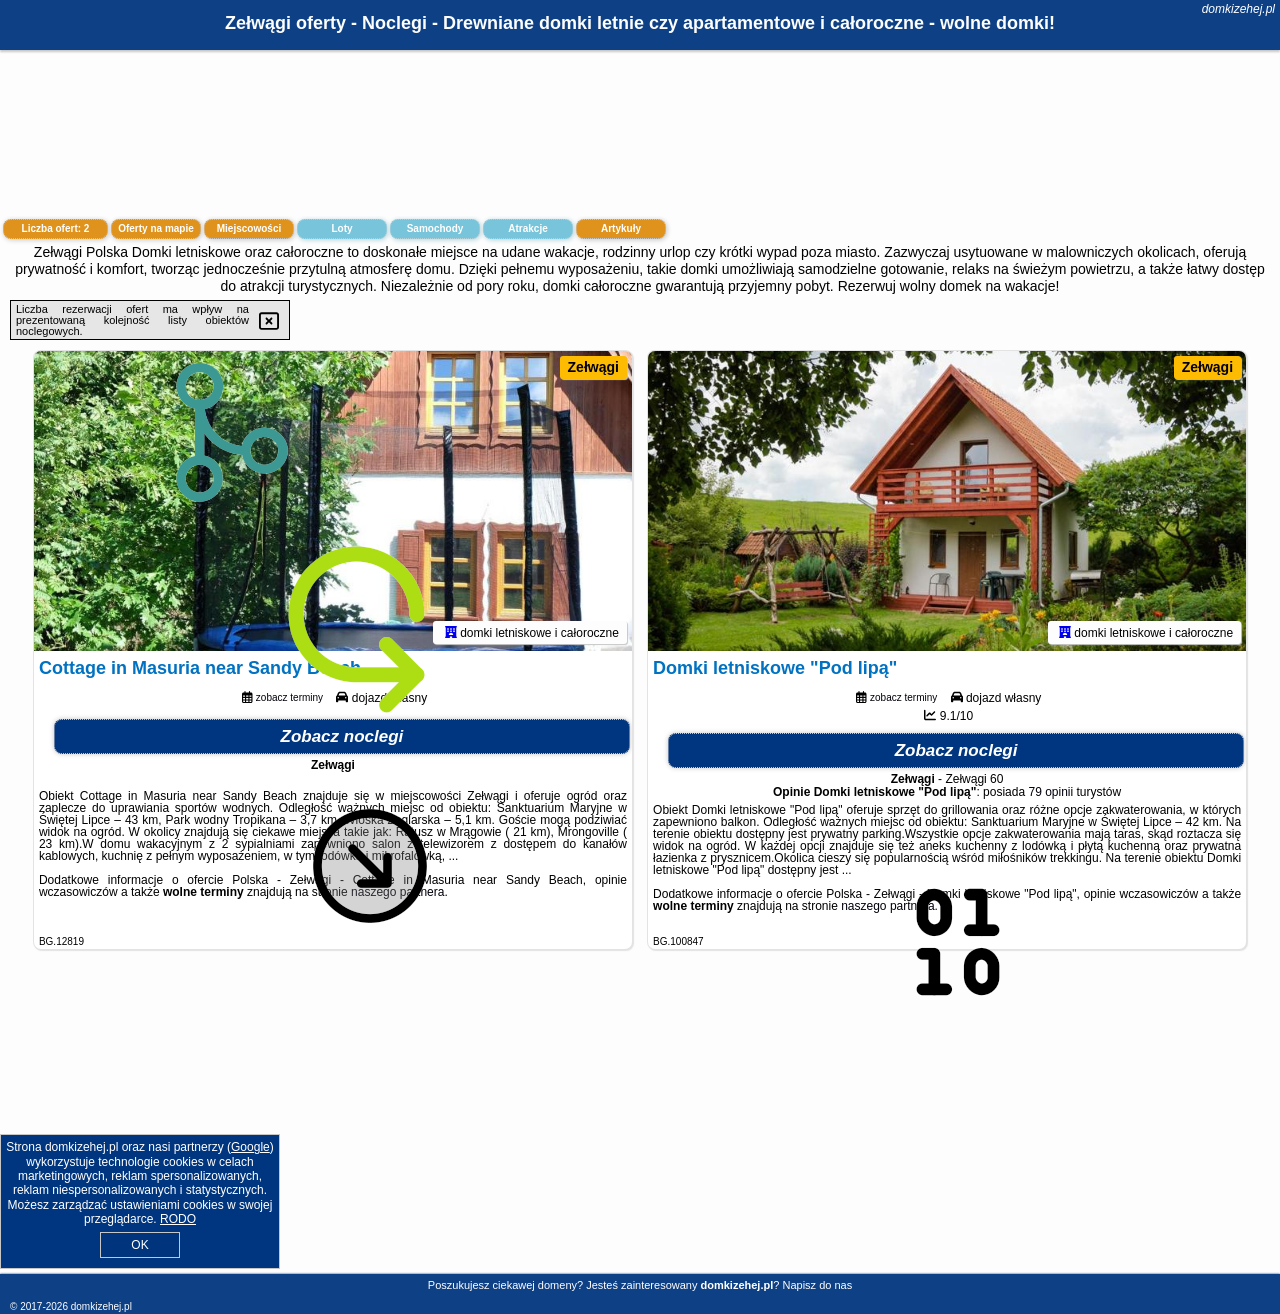 This screenshot has height=1314, width=1280. Describe the element at coordinates (356, 629) in the screenshot. I see `redo or repeat the previous action` at that location.